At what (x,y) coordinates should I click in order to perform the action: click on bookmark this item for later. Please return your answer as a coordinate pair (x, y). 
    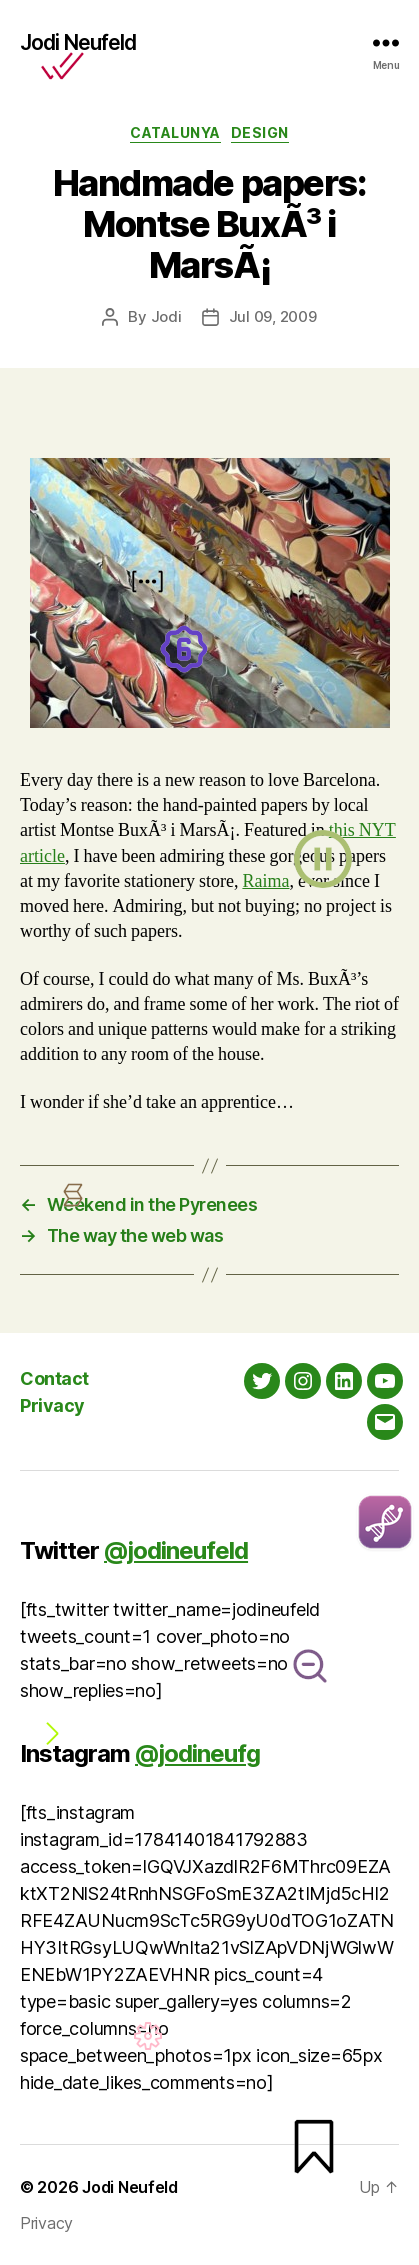
    Looking at the image, I should click on (314, 2147).